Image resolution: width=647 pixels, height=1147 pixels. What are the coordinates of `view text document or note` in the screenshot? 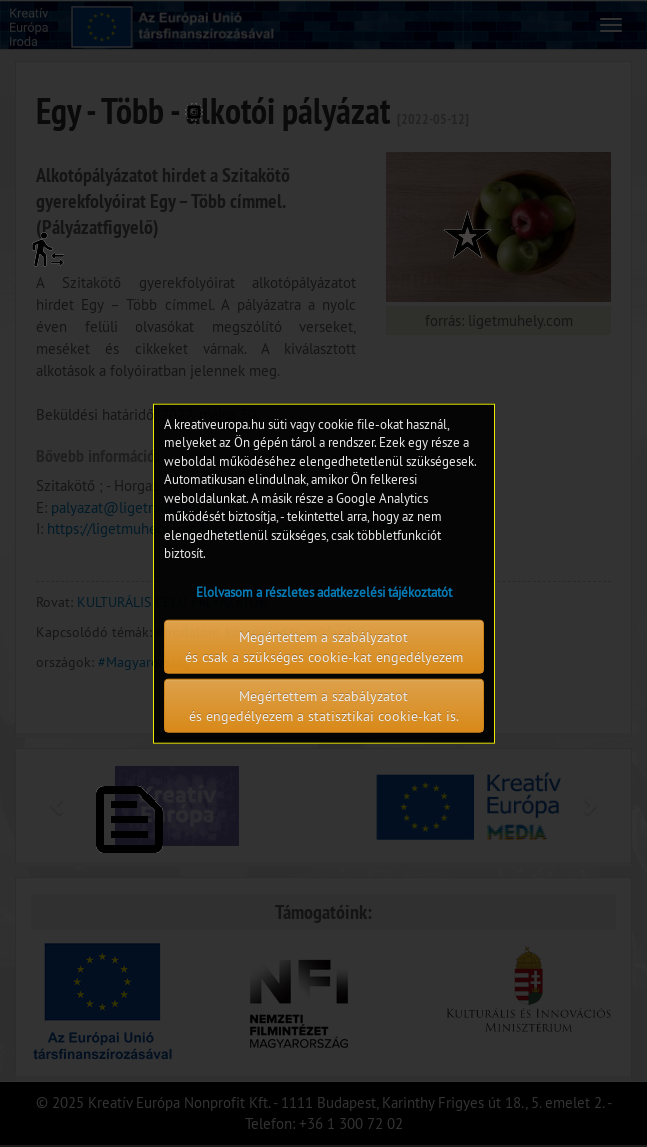 It's located at (129, 819).